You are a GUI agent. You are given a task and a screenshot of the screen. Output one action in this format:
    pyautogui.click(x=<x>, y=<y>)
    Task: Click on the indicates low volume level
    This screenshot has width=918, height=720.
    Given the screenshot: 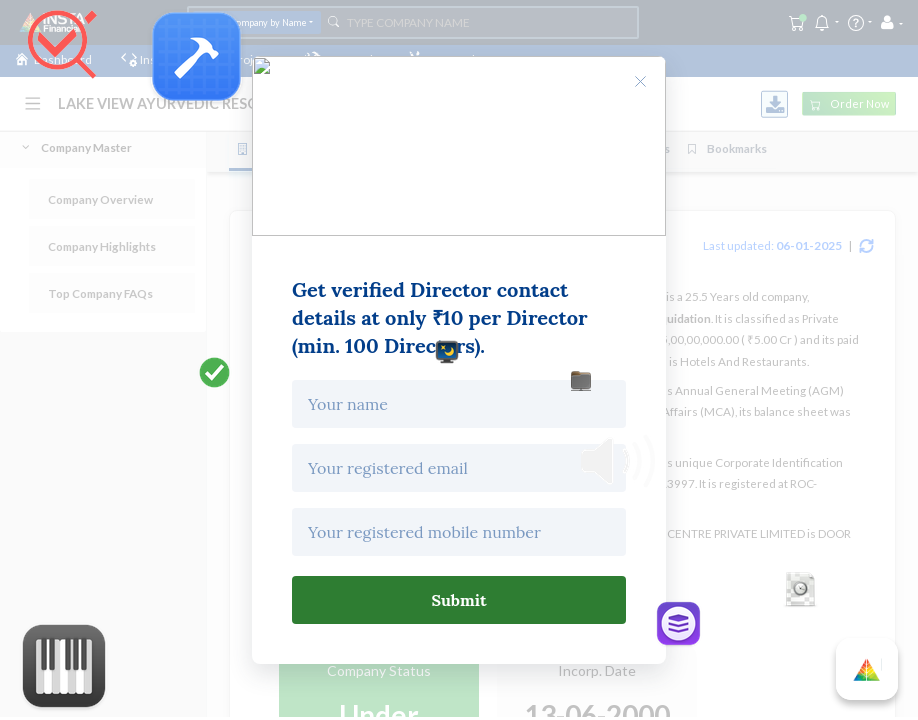 What is the action you would take?
    pyautogui.click(x=618, y=461)
    